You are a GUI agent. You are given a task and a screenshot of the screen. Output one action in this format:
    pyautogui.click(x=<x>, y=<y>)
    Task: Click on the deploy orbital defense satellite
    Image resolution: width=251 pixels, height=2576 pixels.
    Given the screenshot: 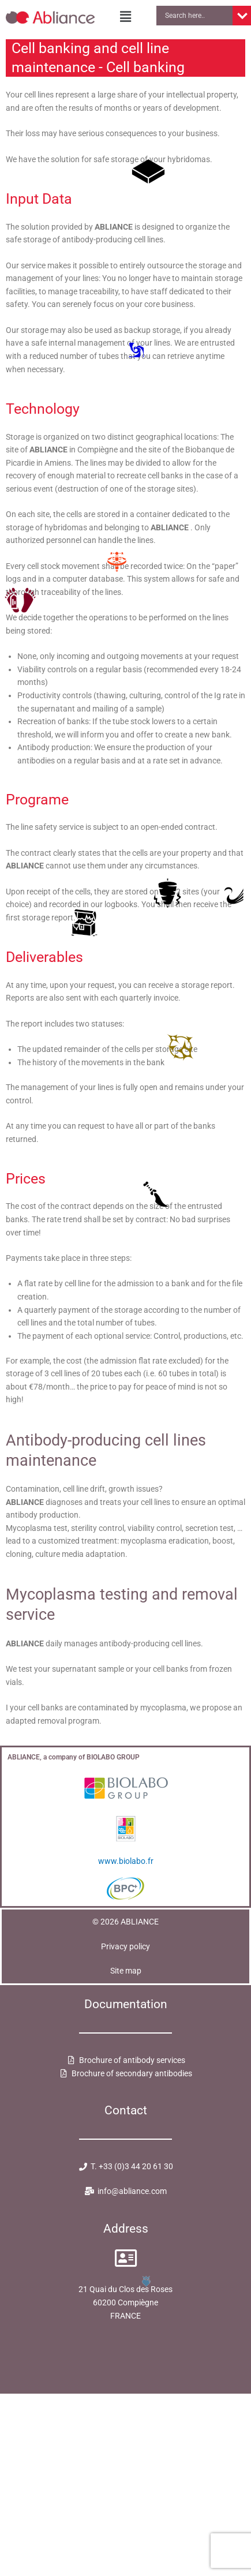 What is the action you would take?
    pyautogui.click(x=117, y=561)
    